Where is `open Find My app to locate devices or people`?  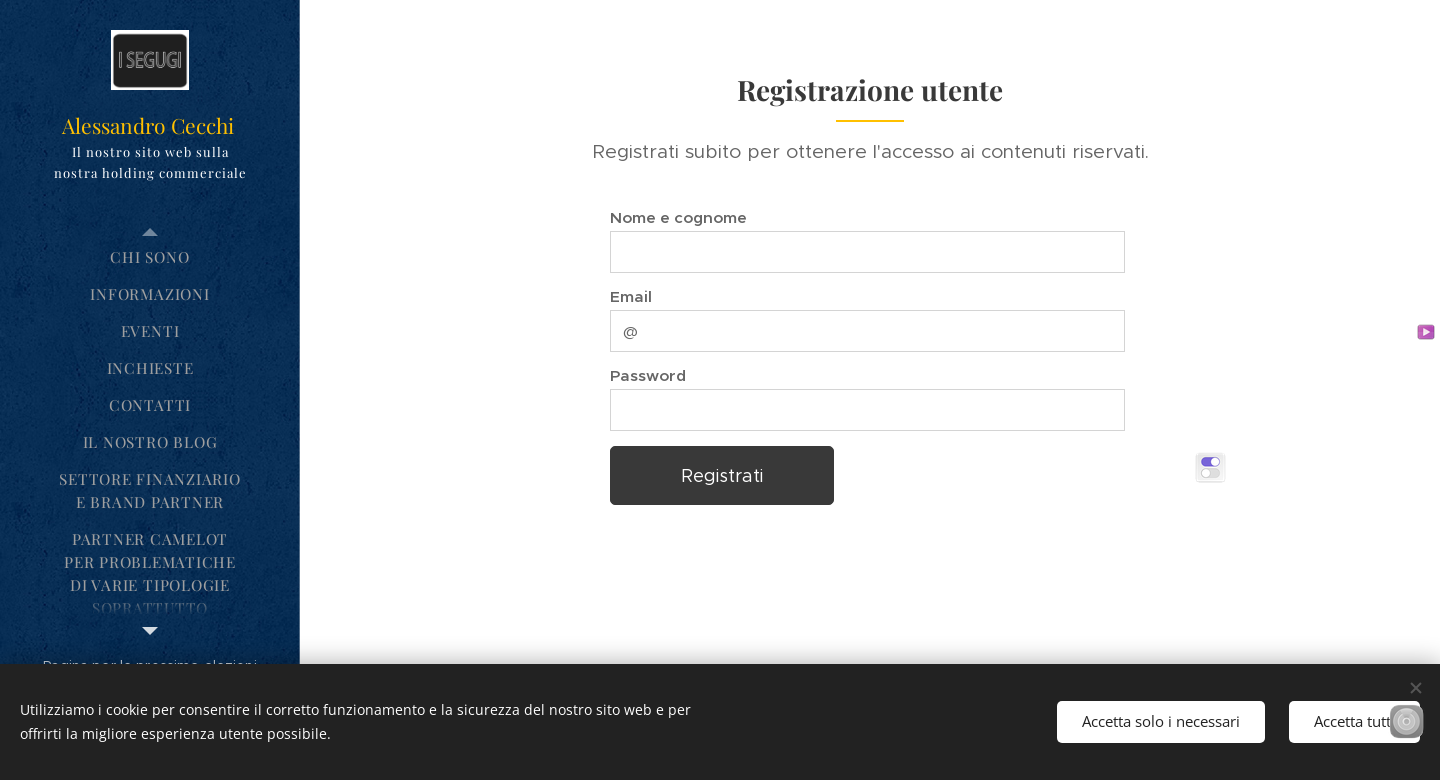 open Find My app to locate devices or people is located at coordinates (1406, 721).